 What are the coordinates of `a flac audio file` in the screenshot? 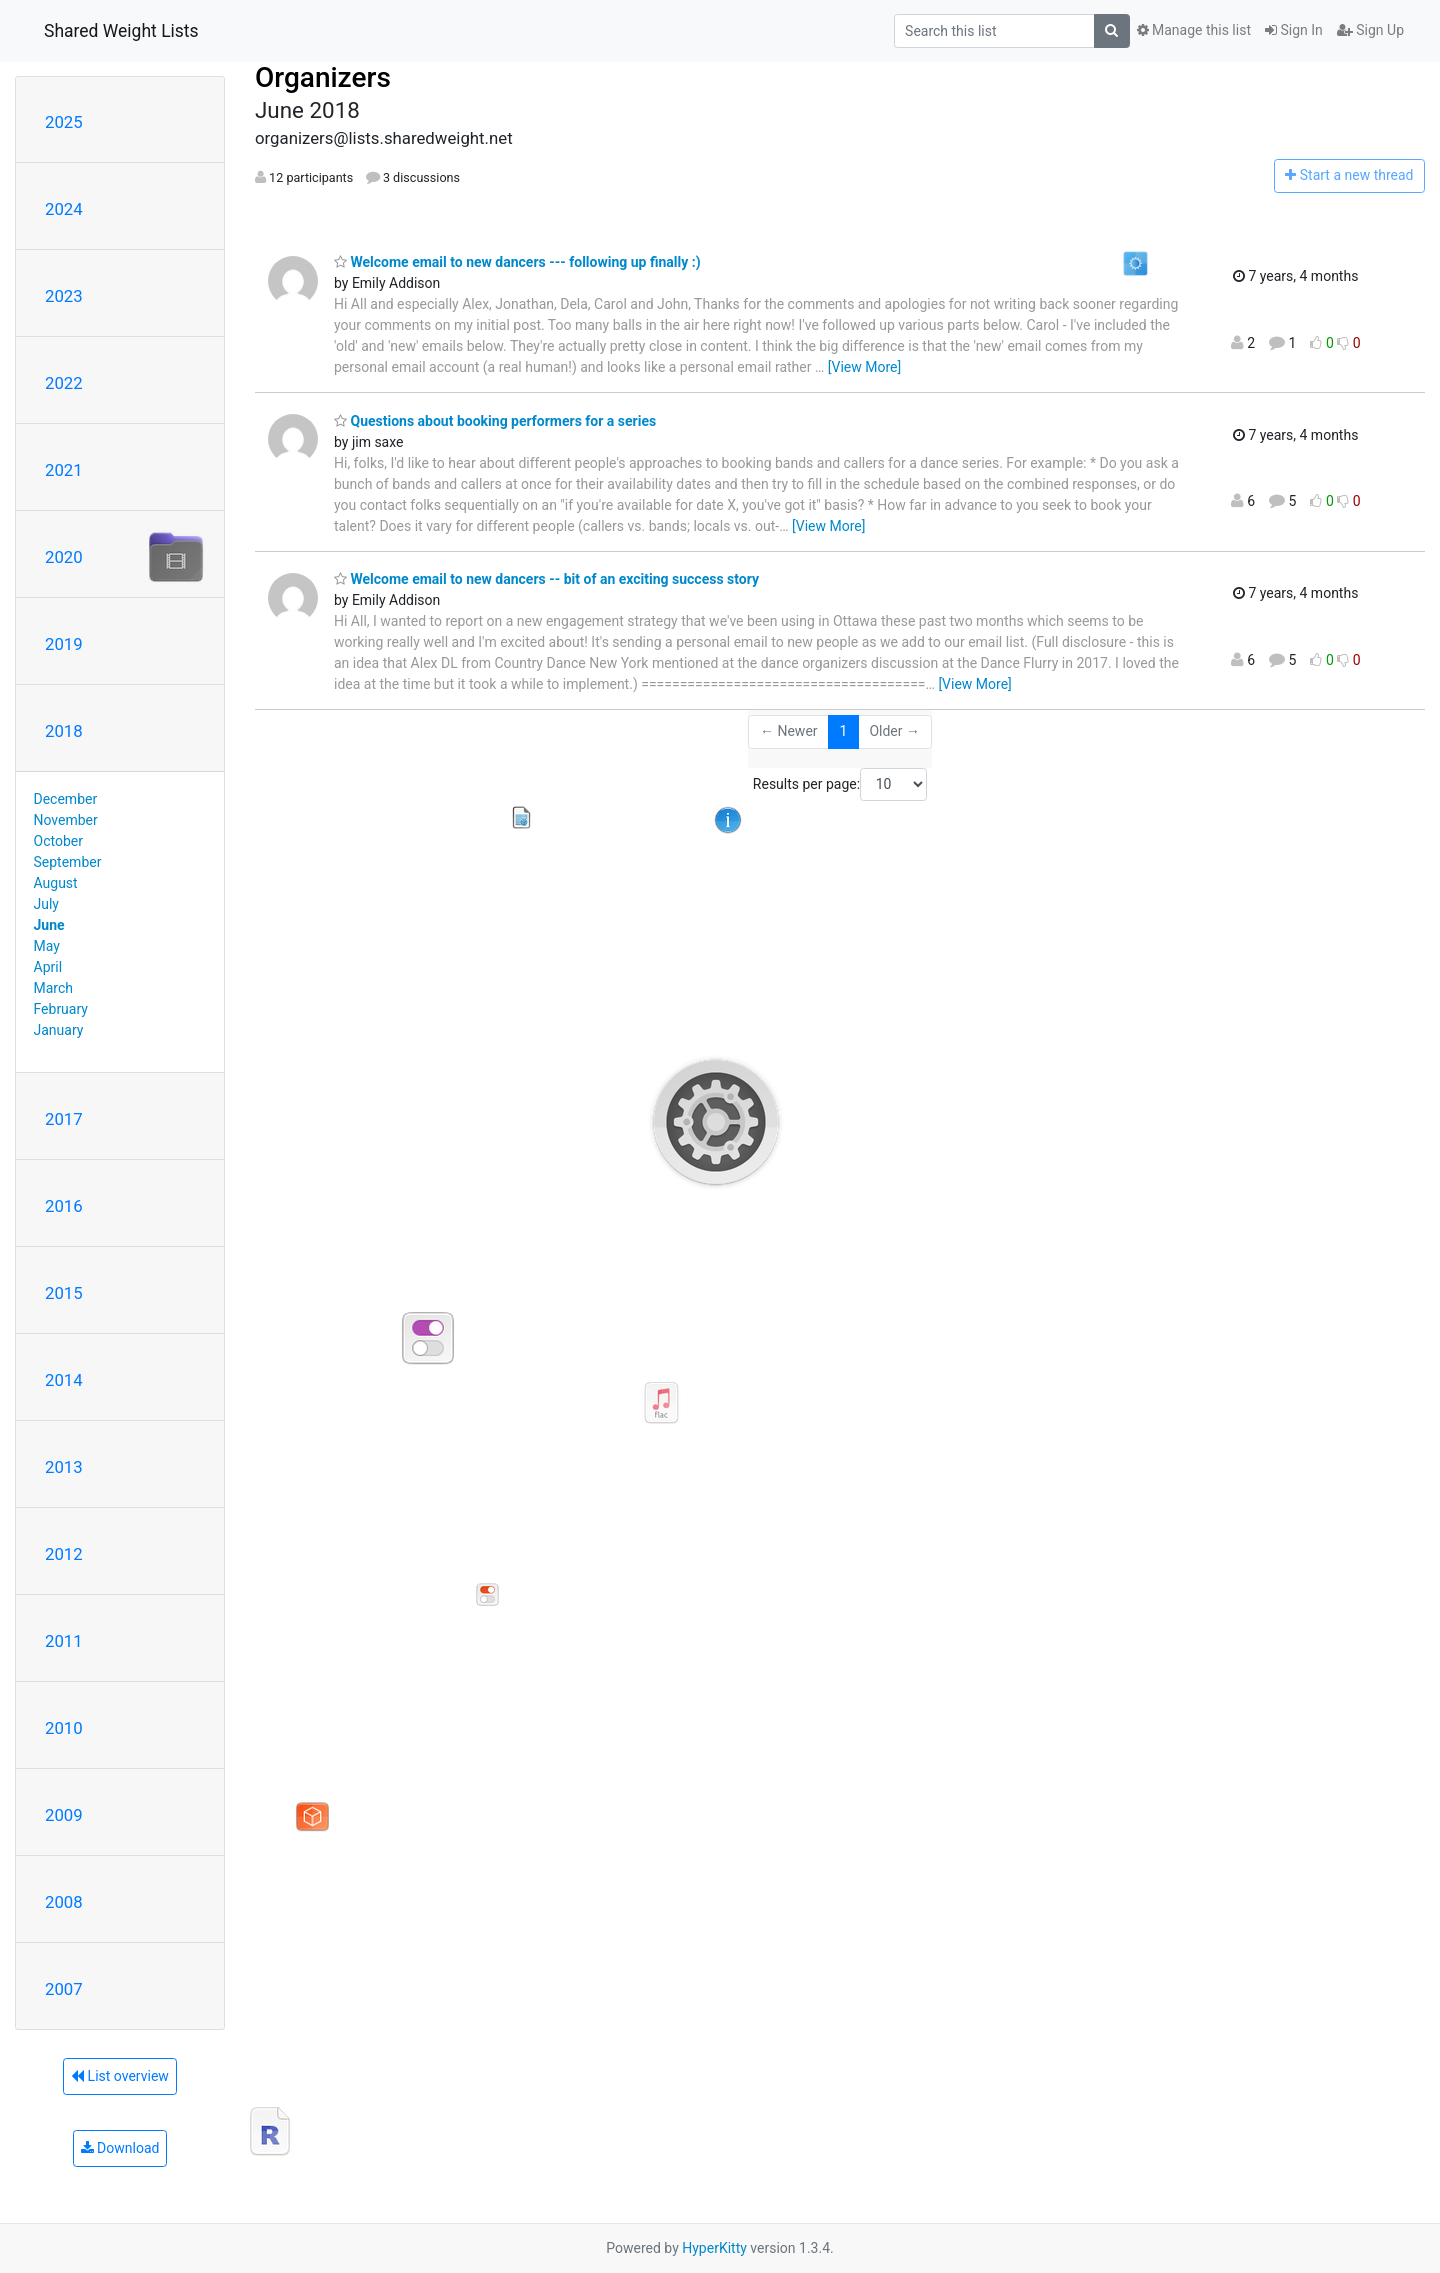 It's located at (661, 1402).